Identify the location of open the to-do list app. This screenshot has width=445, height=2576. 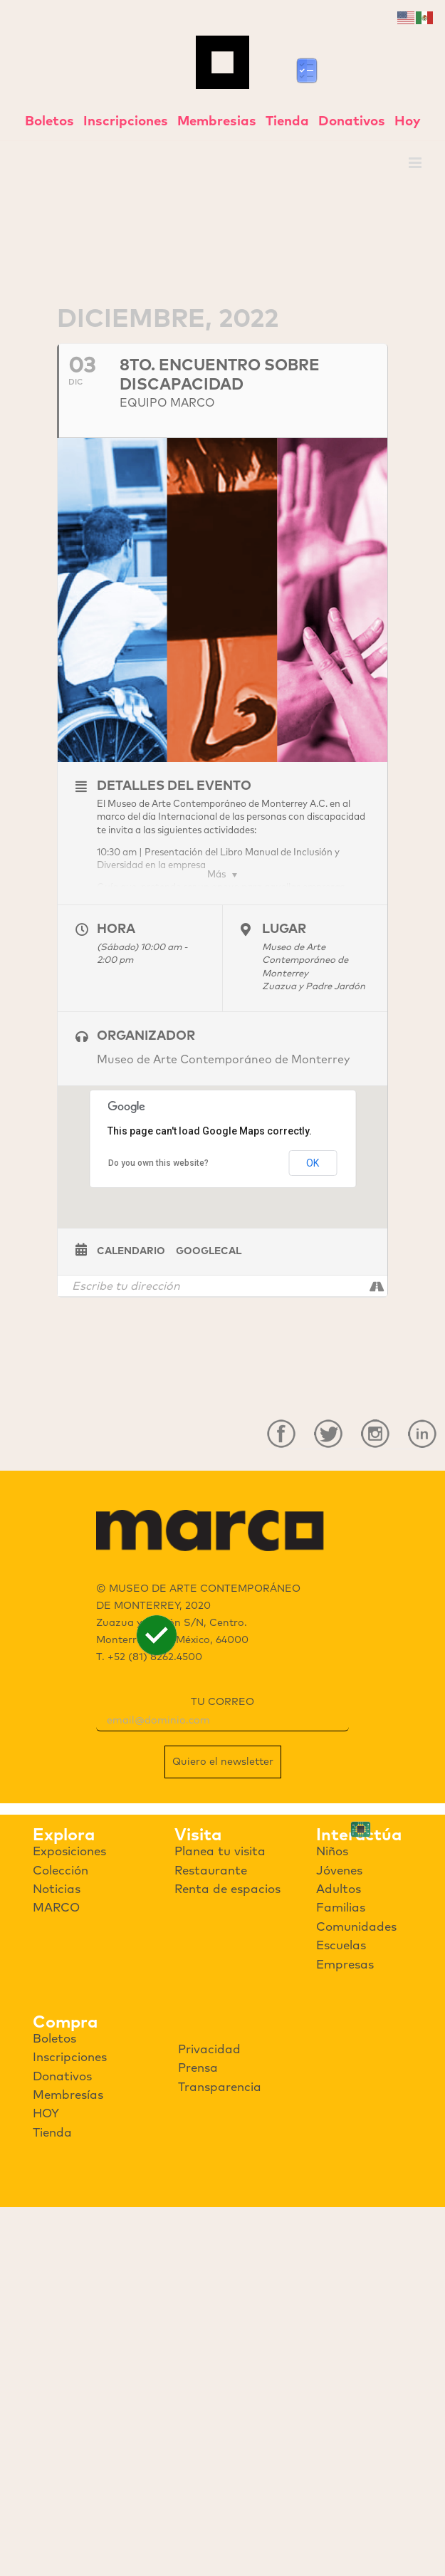
(307, 71).